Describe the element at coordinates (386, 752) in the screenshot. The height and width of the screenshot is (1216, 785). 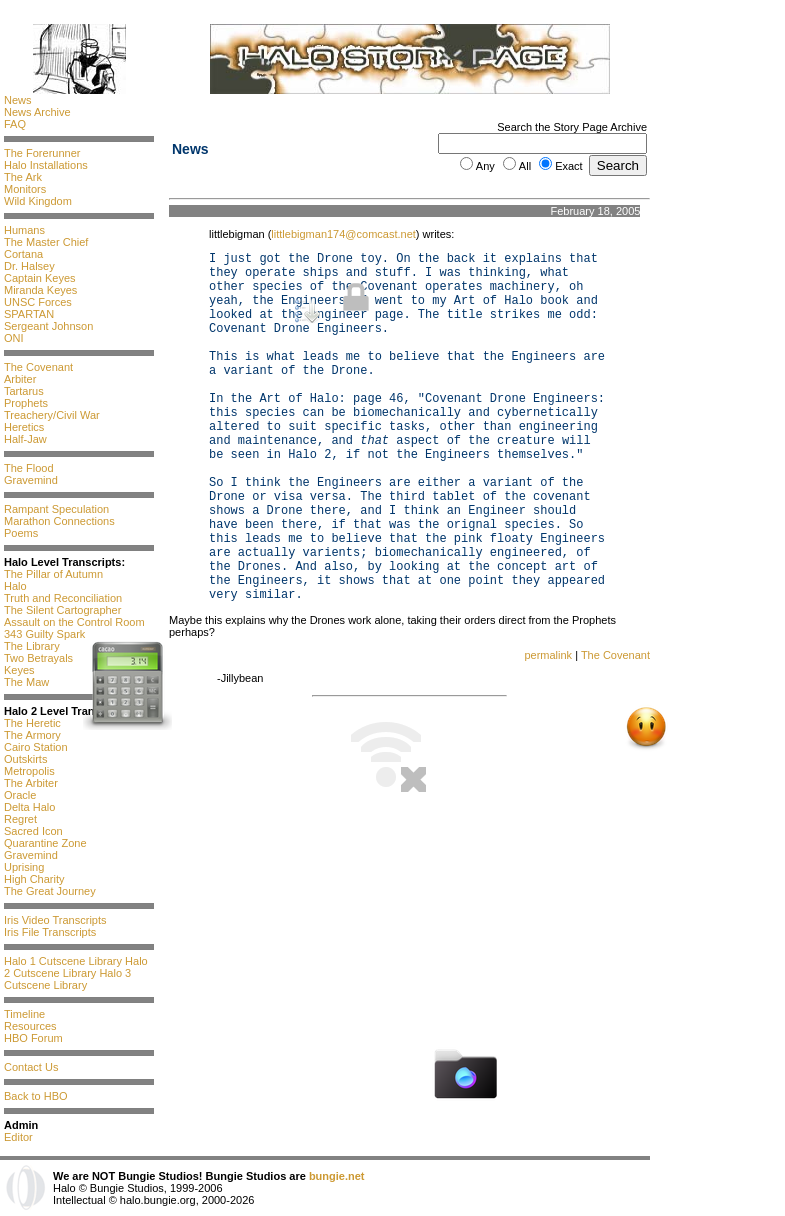
I see `indicates no wireless network connection` at that location.